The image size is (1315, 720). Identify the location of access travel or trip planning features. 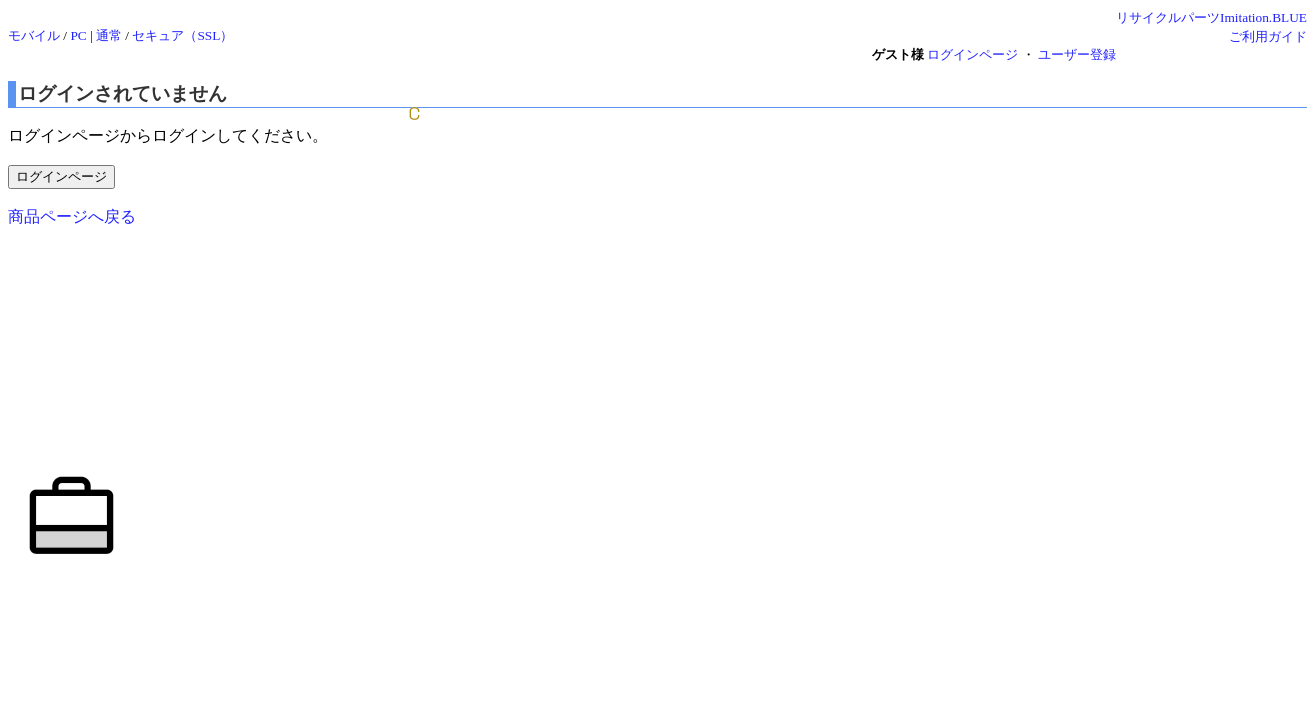
(71, 518).